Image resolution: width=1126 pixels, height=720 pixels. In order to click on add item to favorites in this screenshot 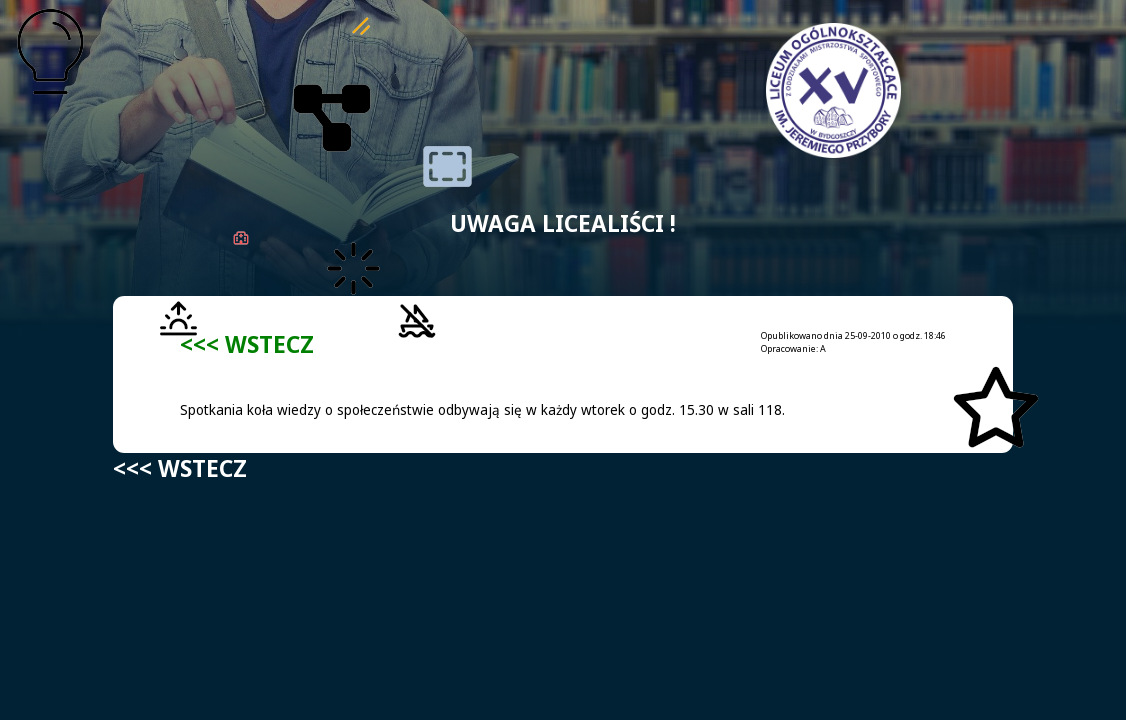, I will do `click(996, 409)`.